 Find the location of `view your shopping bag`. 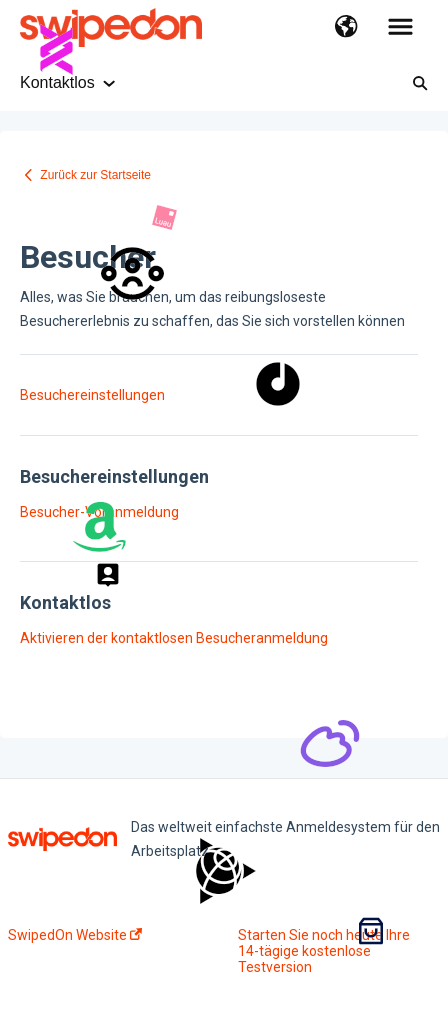

view your shopping bag is located at coordinates (371, 931).